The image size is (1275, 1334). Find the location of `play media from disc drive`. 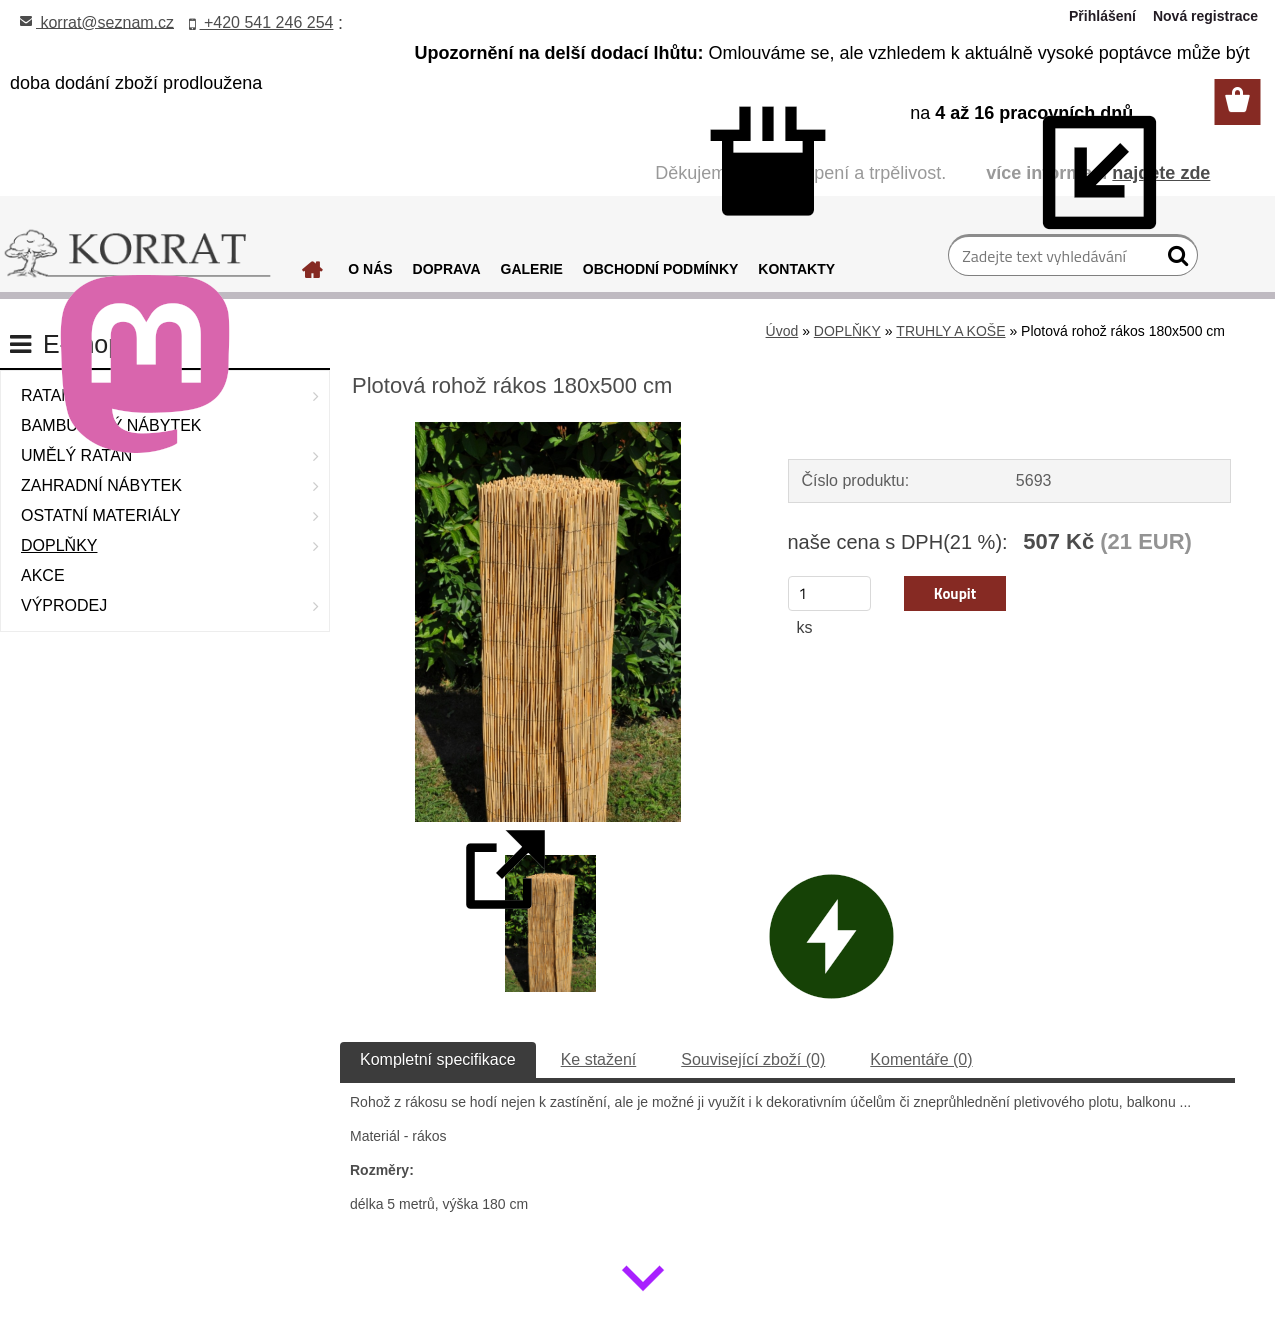

play media from disc drive is located at coordinates (831, 936).